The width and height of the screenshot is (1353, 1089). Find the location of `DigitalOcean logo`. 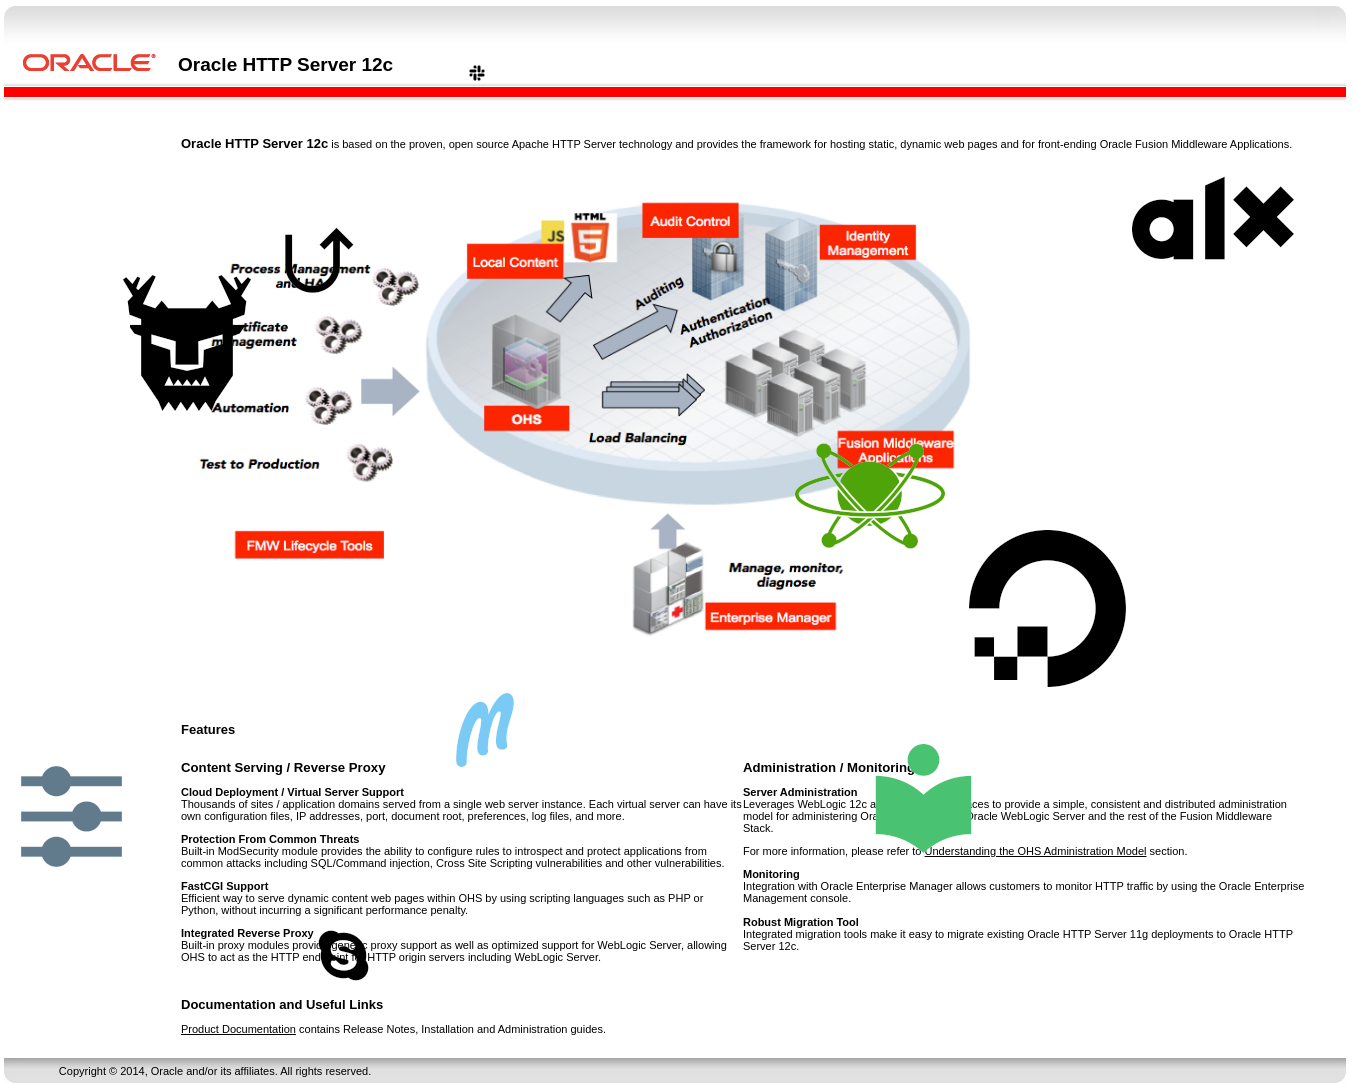

DigitalOcean logo is located at coordinates (1047, 608).